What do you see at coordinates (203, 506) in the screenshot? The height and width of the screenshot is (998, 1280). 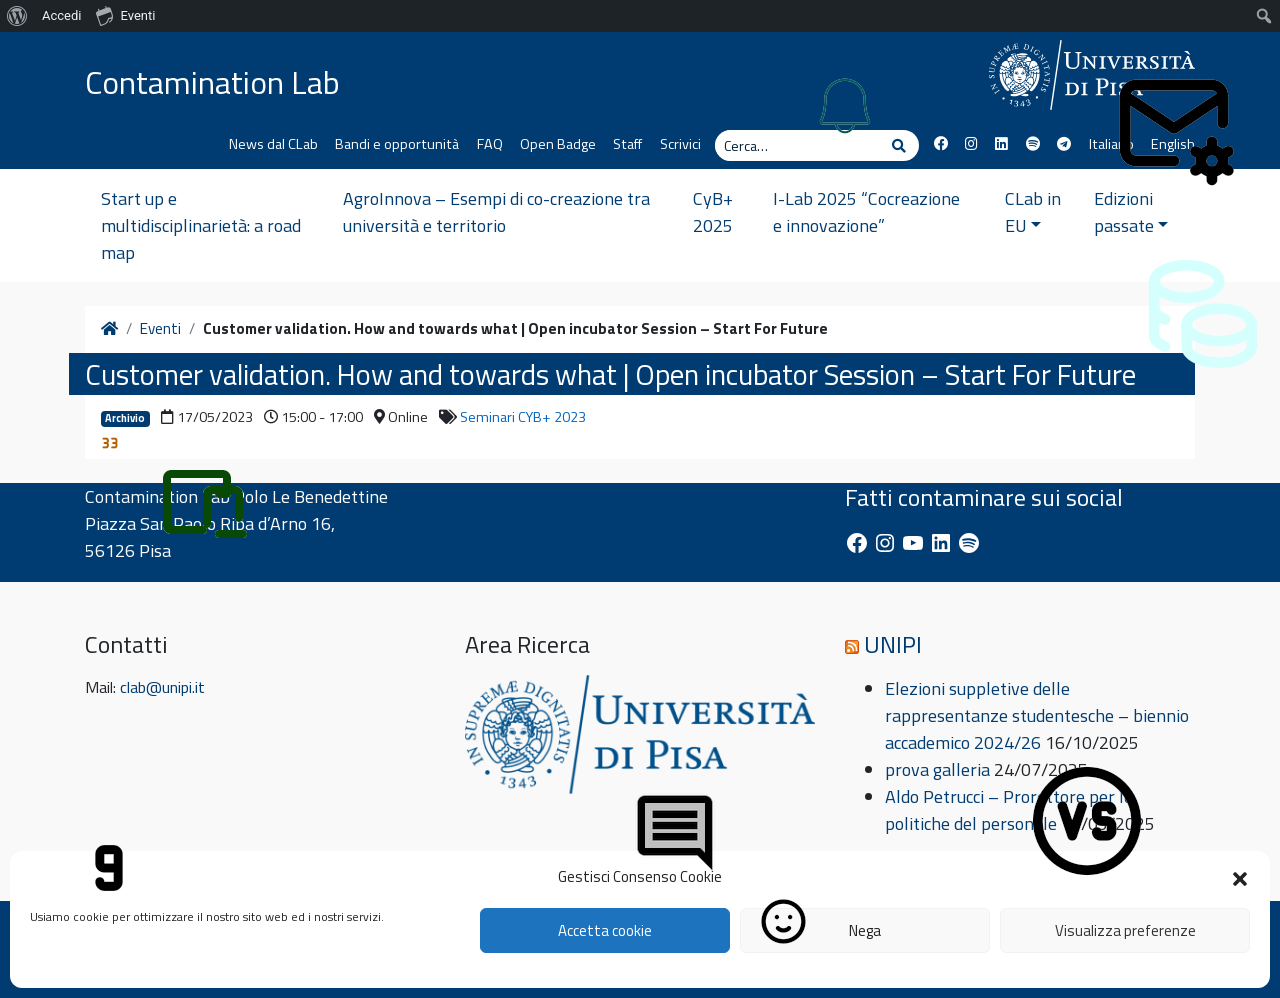 I see `remove a device from your account` at bounding box center [203, 506].